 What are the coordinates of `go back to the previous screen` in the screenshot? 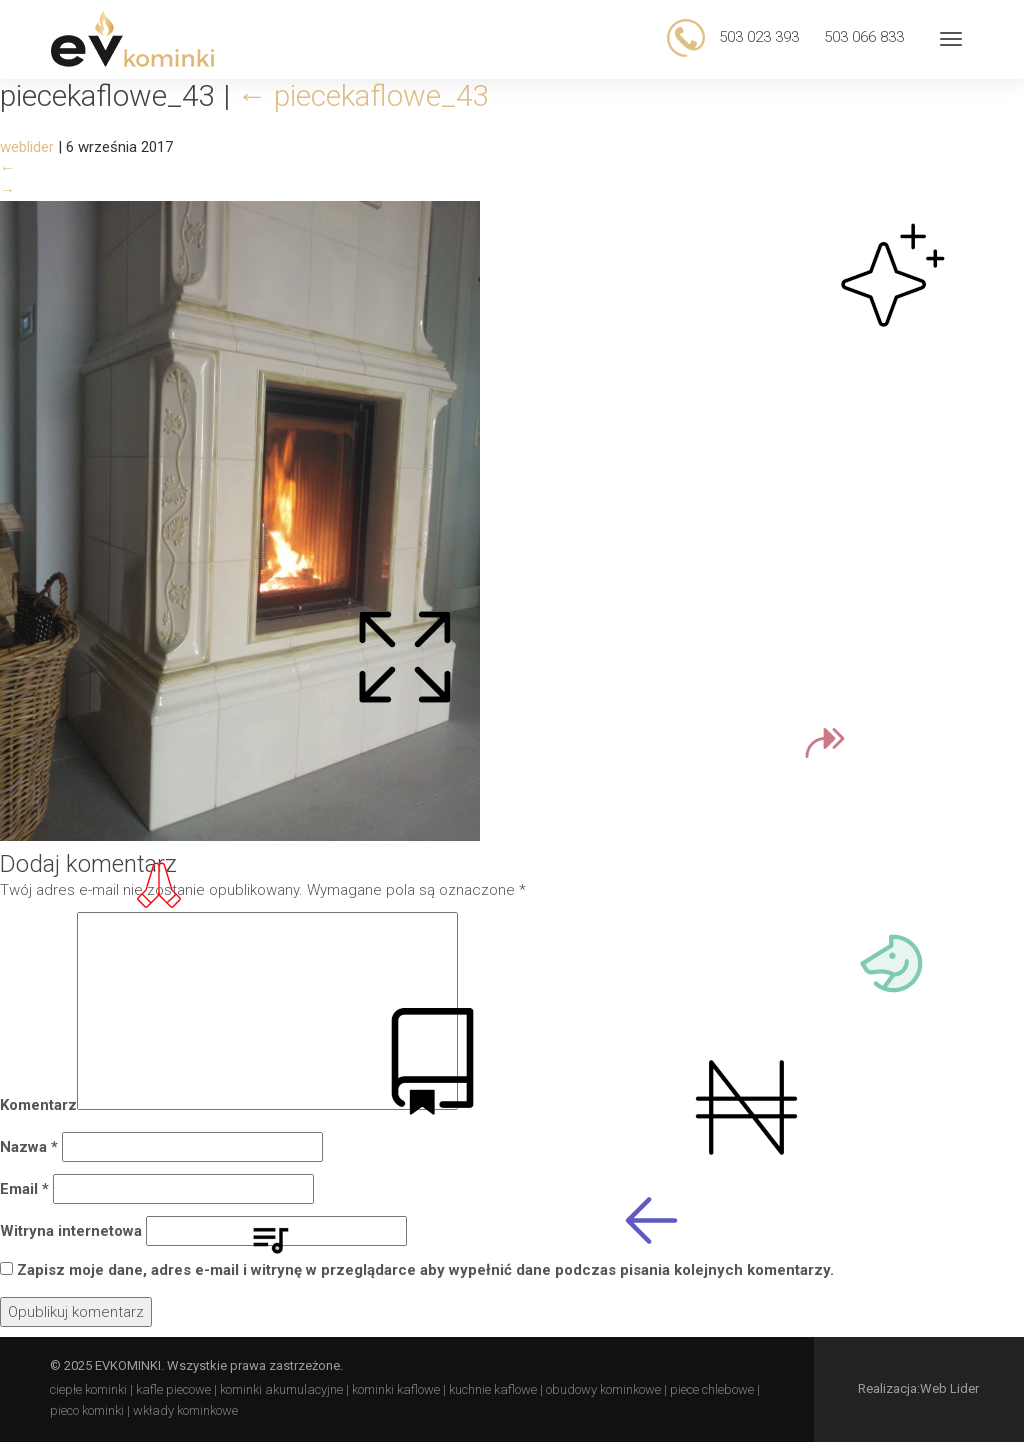 It's located at (651, 1220).